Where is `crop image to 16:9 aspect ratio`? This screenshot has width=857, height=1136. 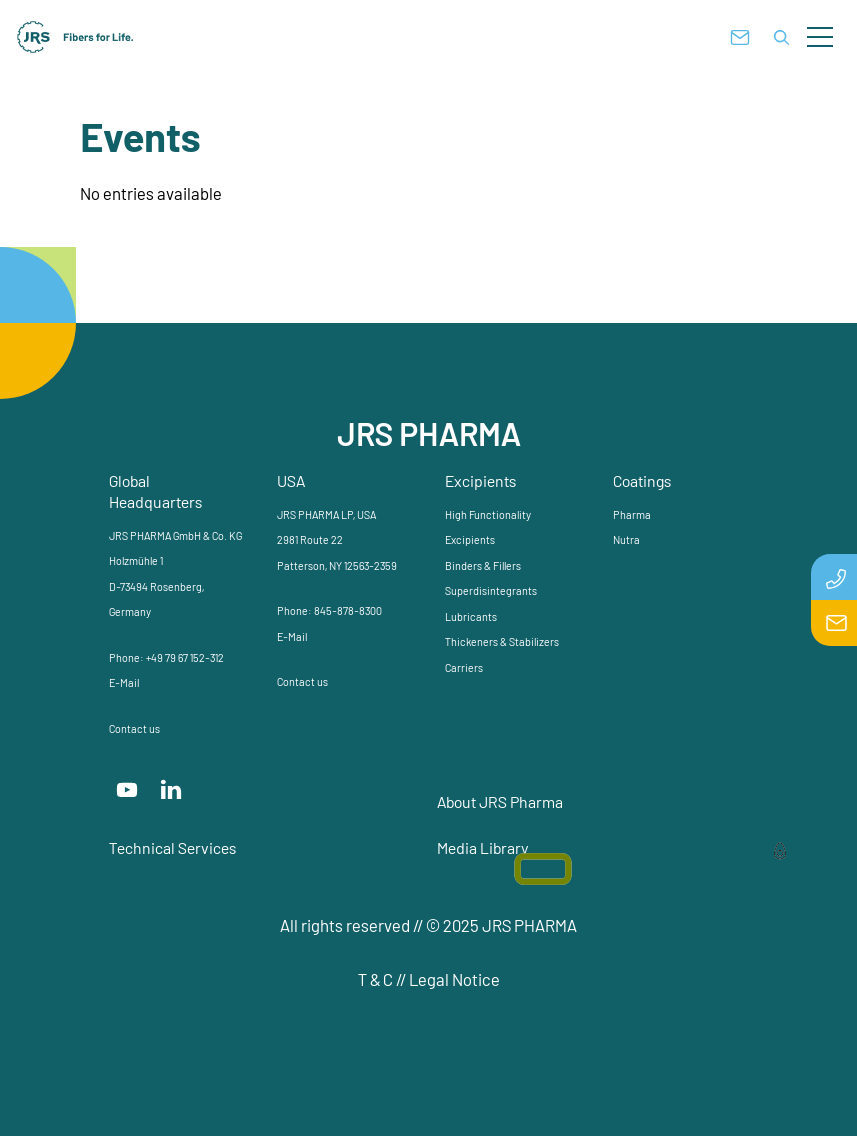 crop image to 16:9 aspect ratio is located at coordinates (543, 869).